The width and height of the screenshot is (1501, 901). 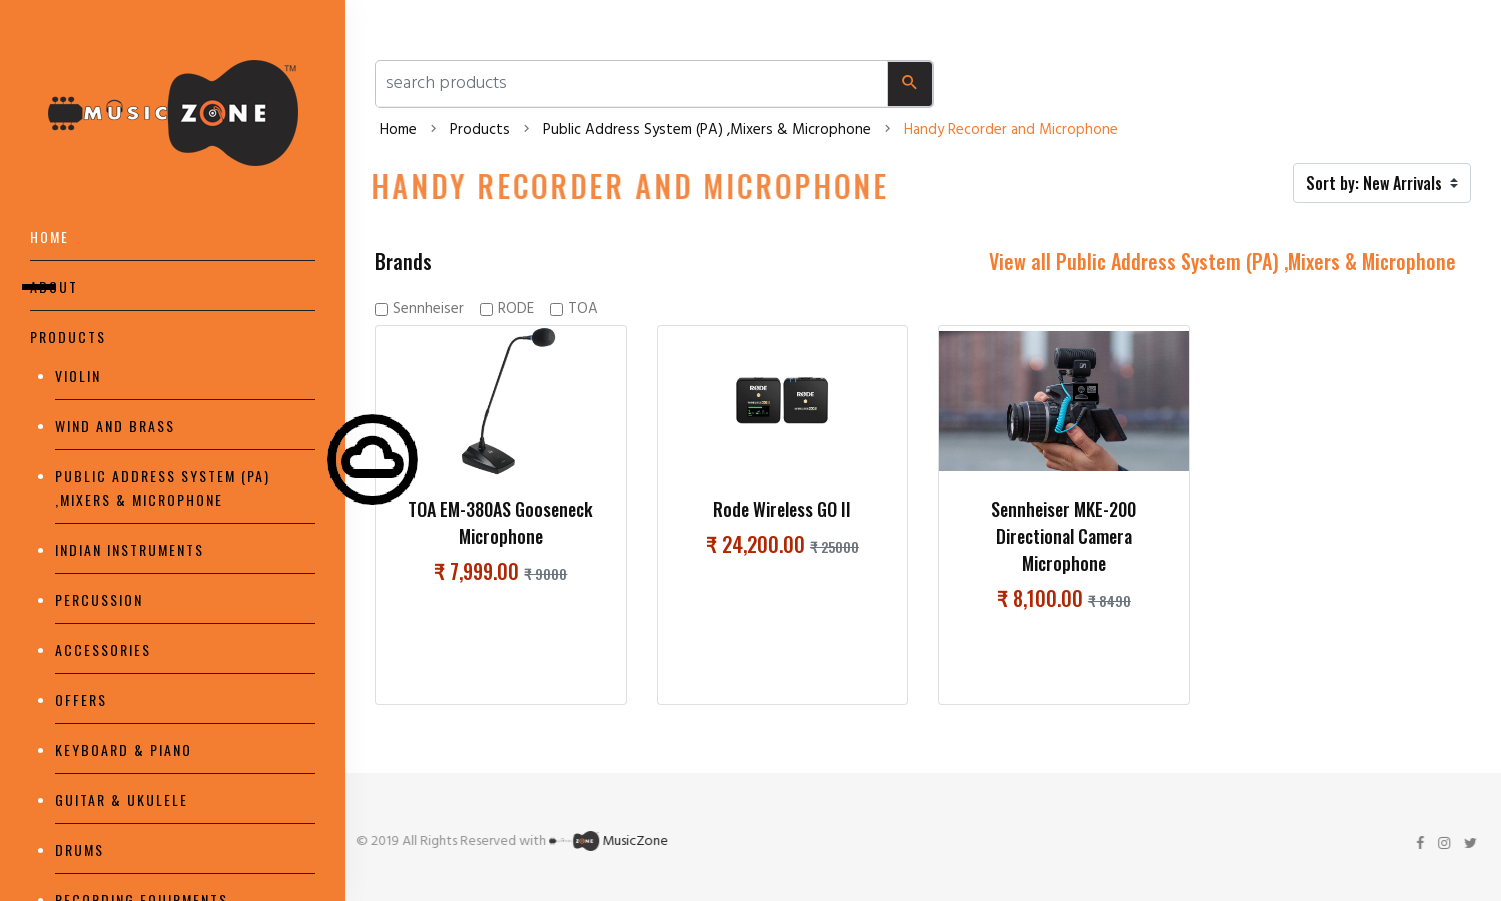 What do you see at coordinates (39, 264) in the screenshot?
I see `minimize window to taskbar` at bounding box center [39, 264].